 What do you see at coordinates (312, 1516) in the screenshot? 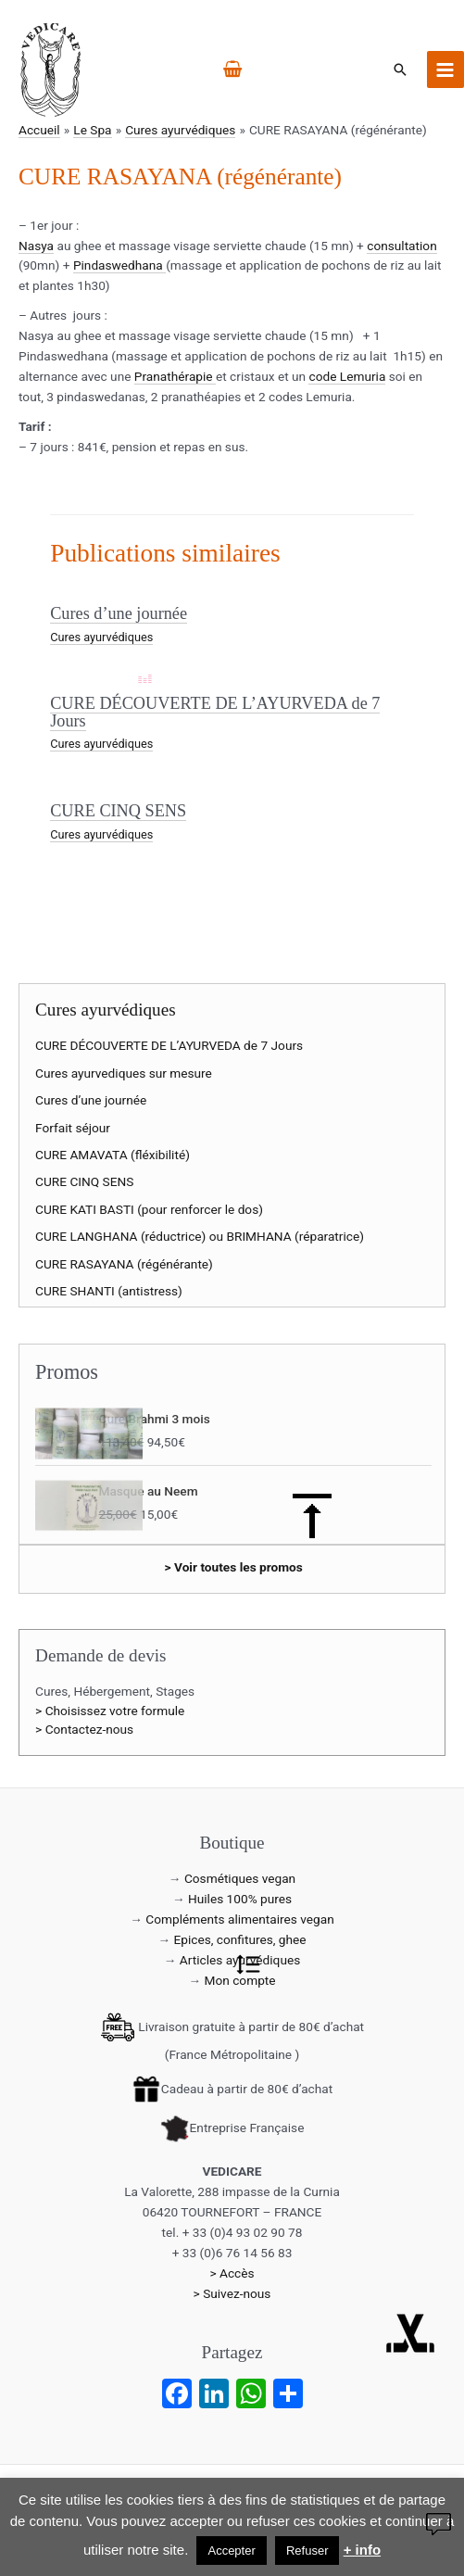
I see `align content to top` at bounding box center [312, 1516].